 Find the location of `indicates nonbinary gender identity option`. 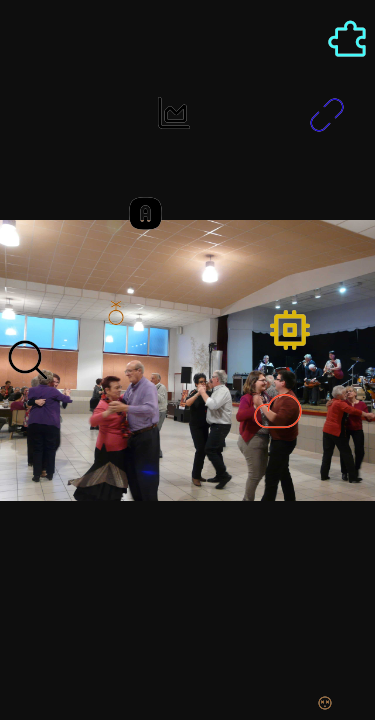

indicates nonbinary gender identity option is located at coordinates (116, 313).